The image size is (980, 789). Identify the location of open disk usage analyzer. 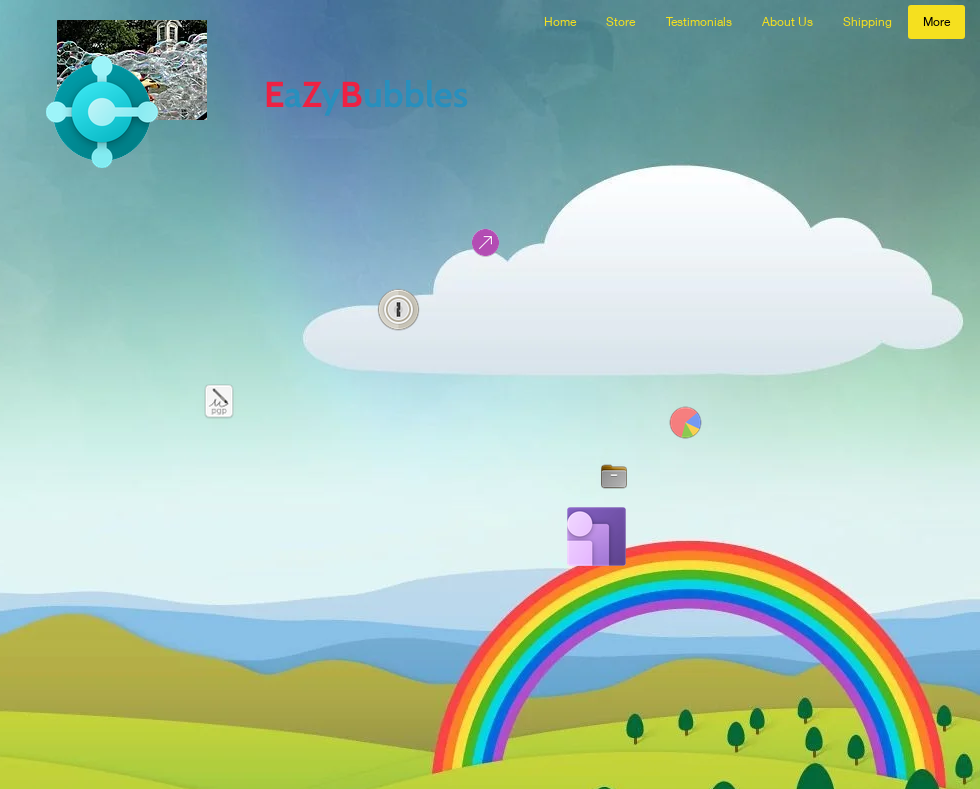
(685, 422).